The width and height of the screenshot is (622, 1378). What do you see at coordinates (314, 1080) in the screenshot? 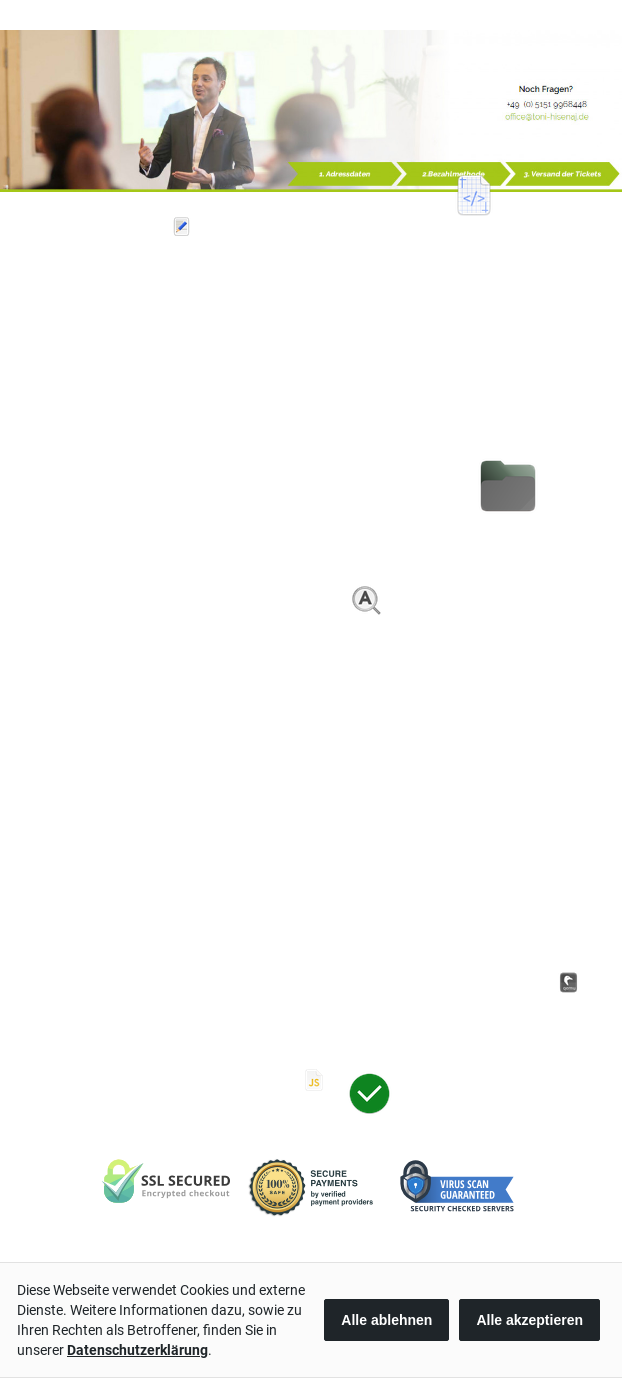
I see `javascript source code file` at bounding box center [314, 1080].